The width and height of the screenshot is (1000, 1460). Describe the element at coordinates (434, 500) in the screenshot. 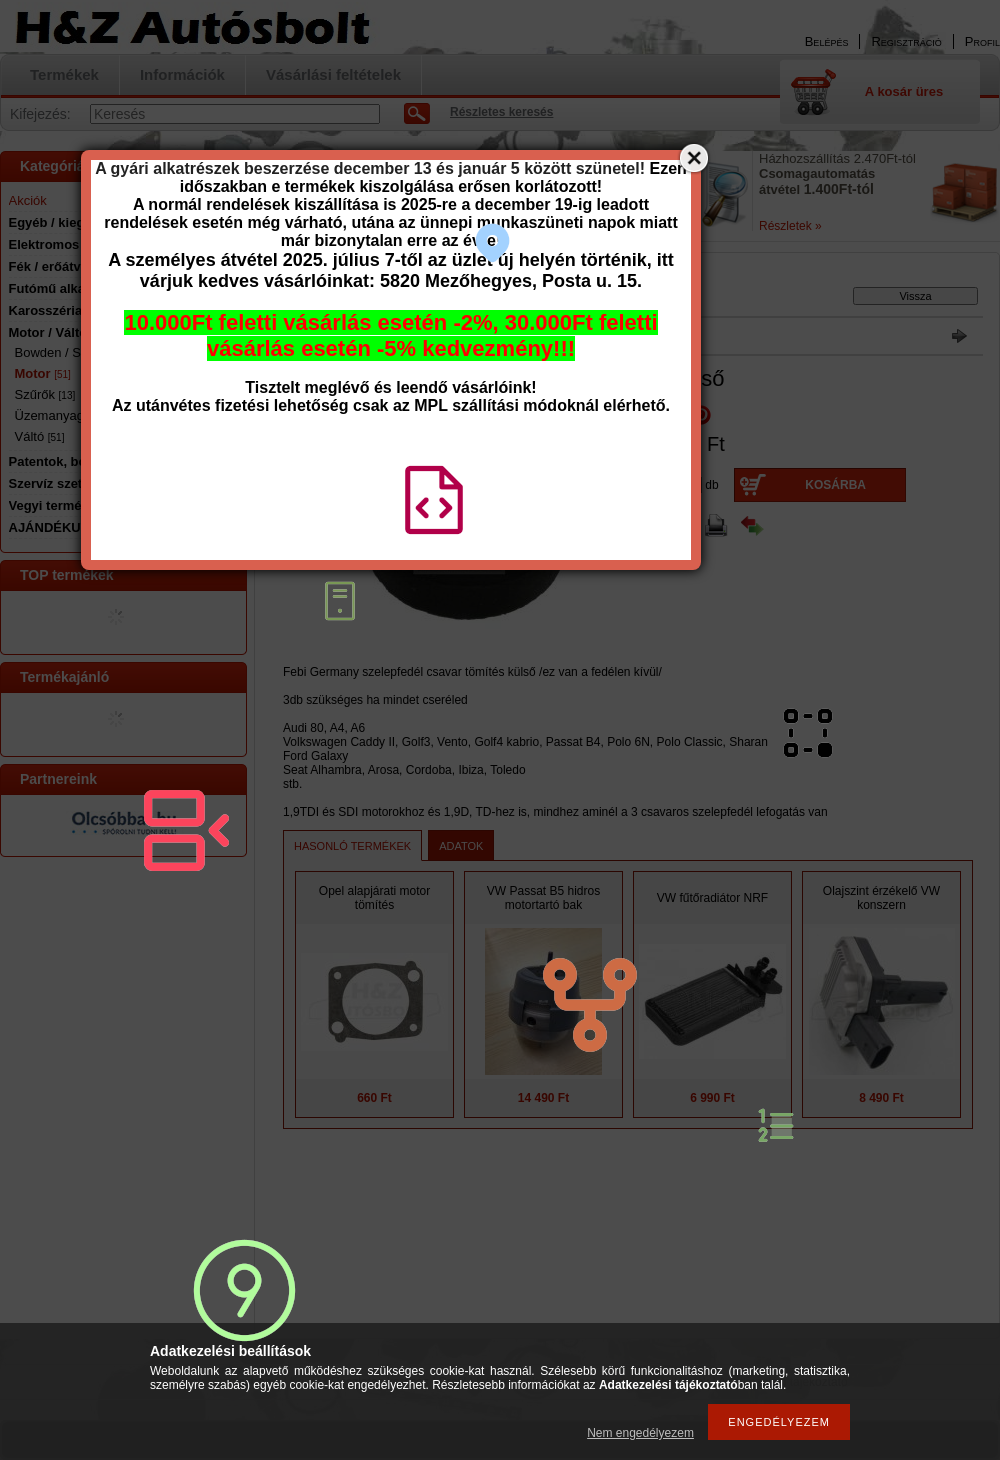

I see `view source code file` at that location.